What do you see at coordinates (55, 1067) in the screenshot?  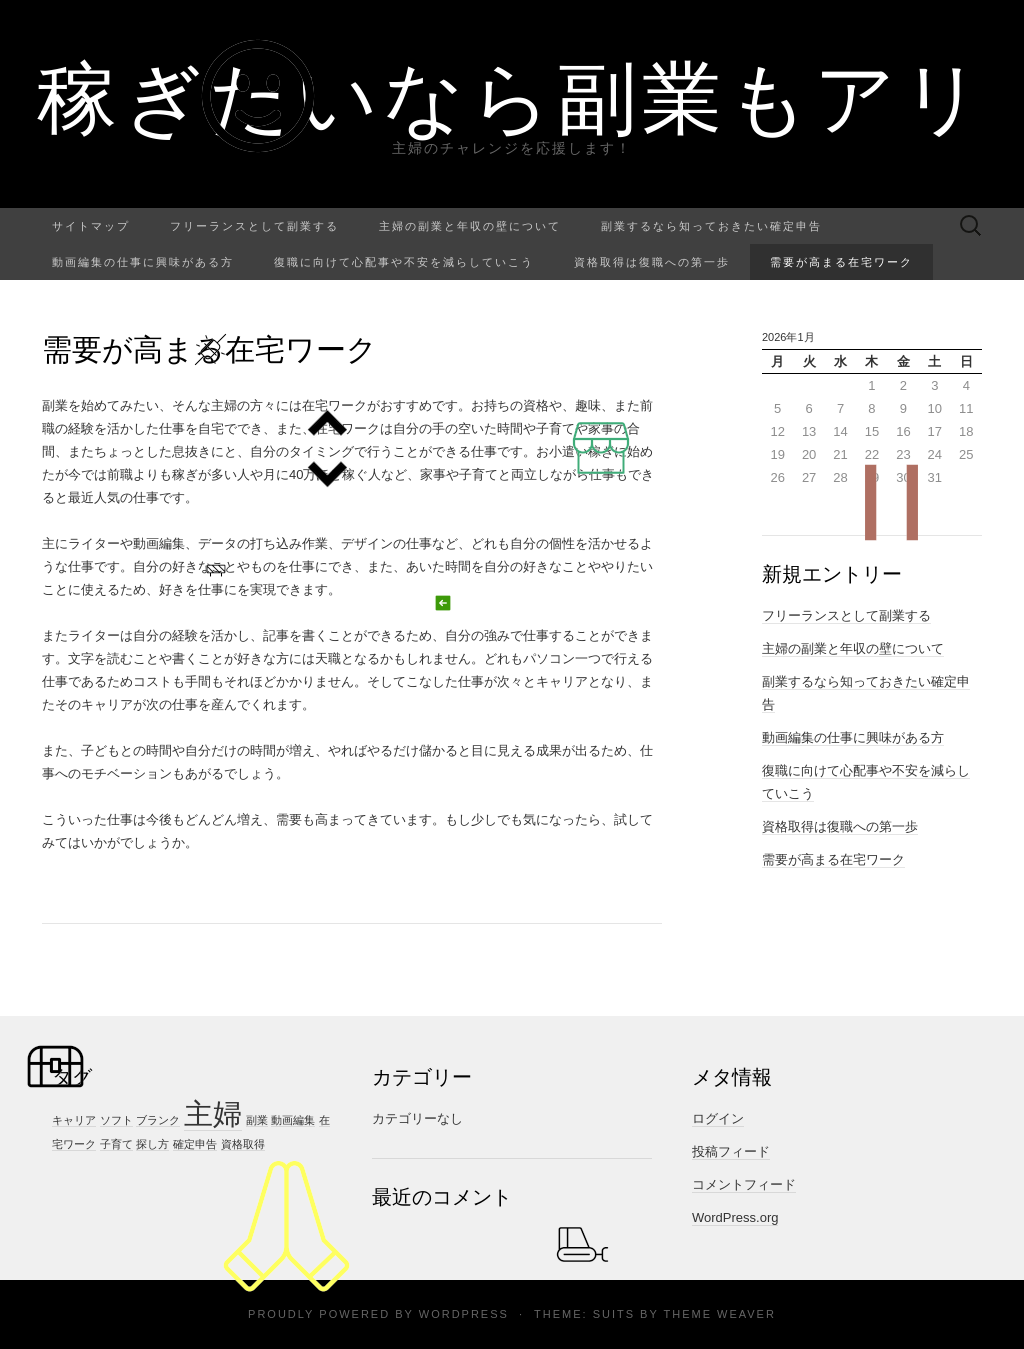 I see `access your rewards or collectibles` at bounding box center [55, 1067].